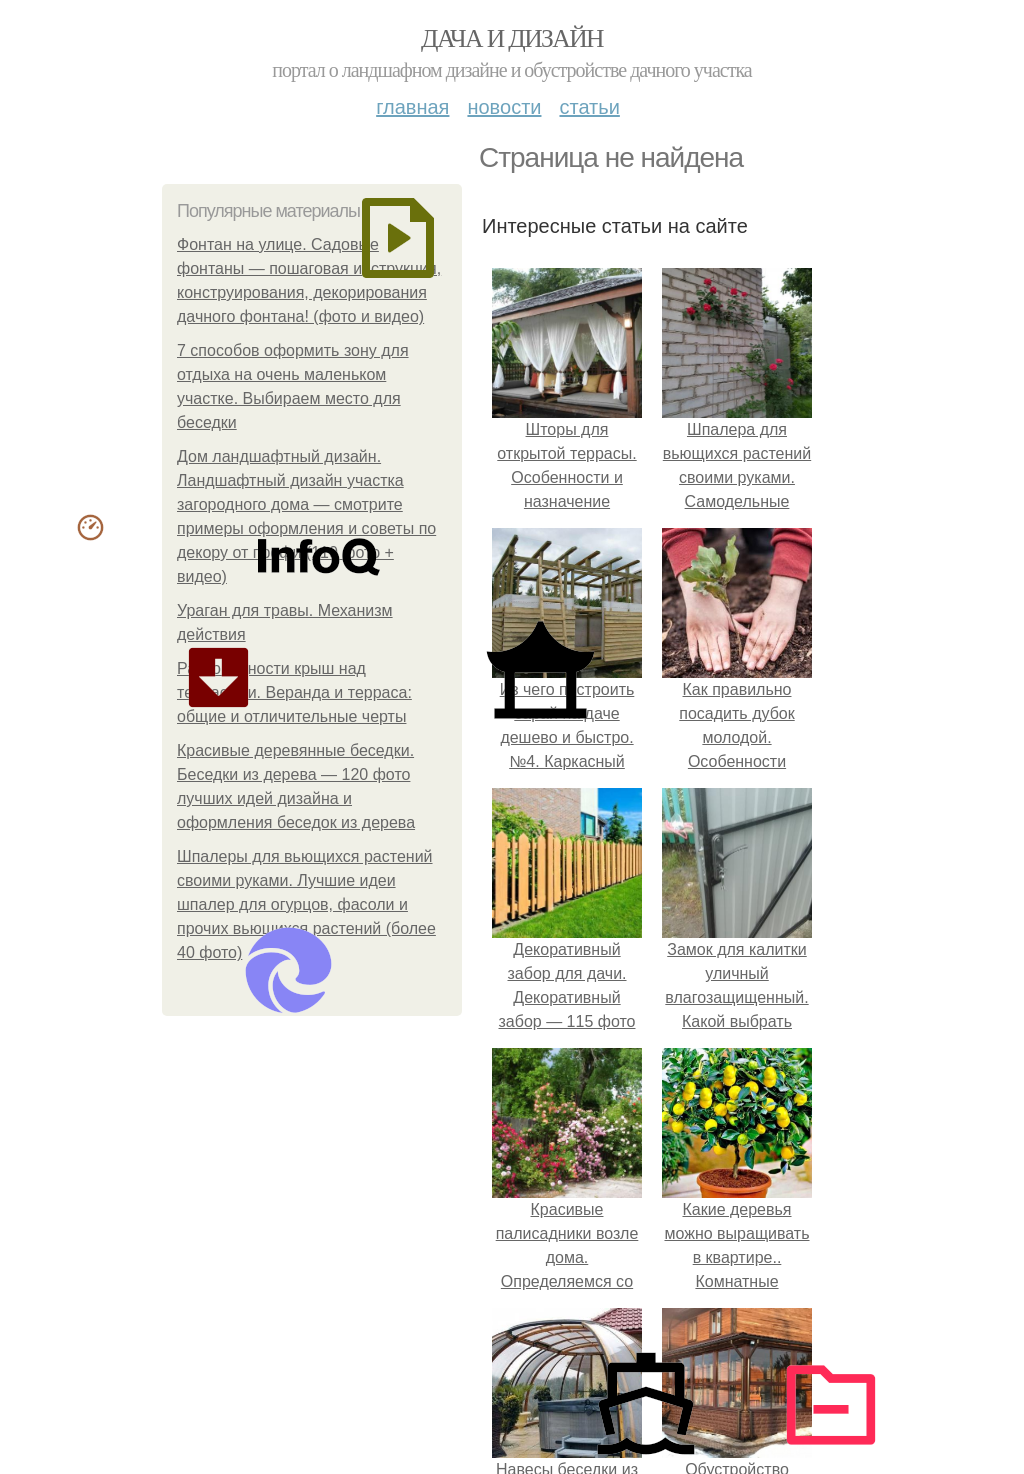 The height and width of the screenshot is (1474, 1024). Describe the element at coordinates (540, 672) in the screenshot. I see `access historical or cultural landmarks` at that location.